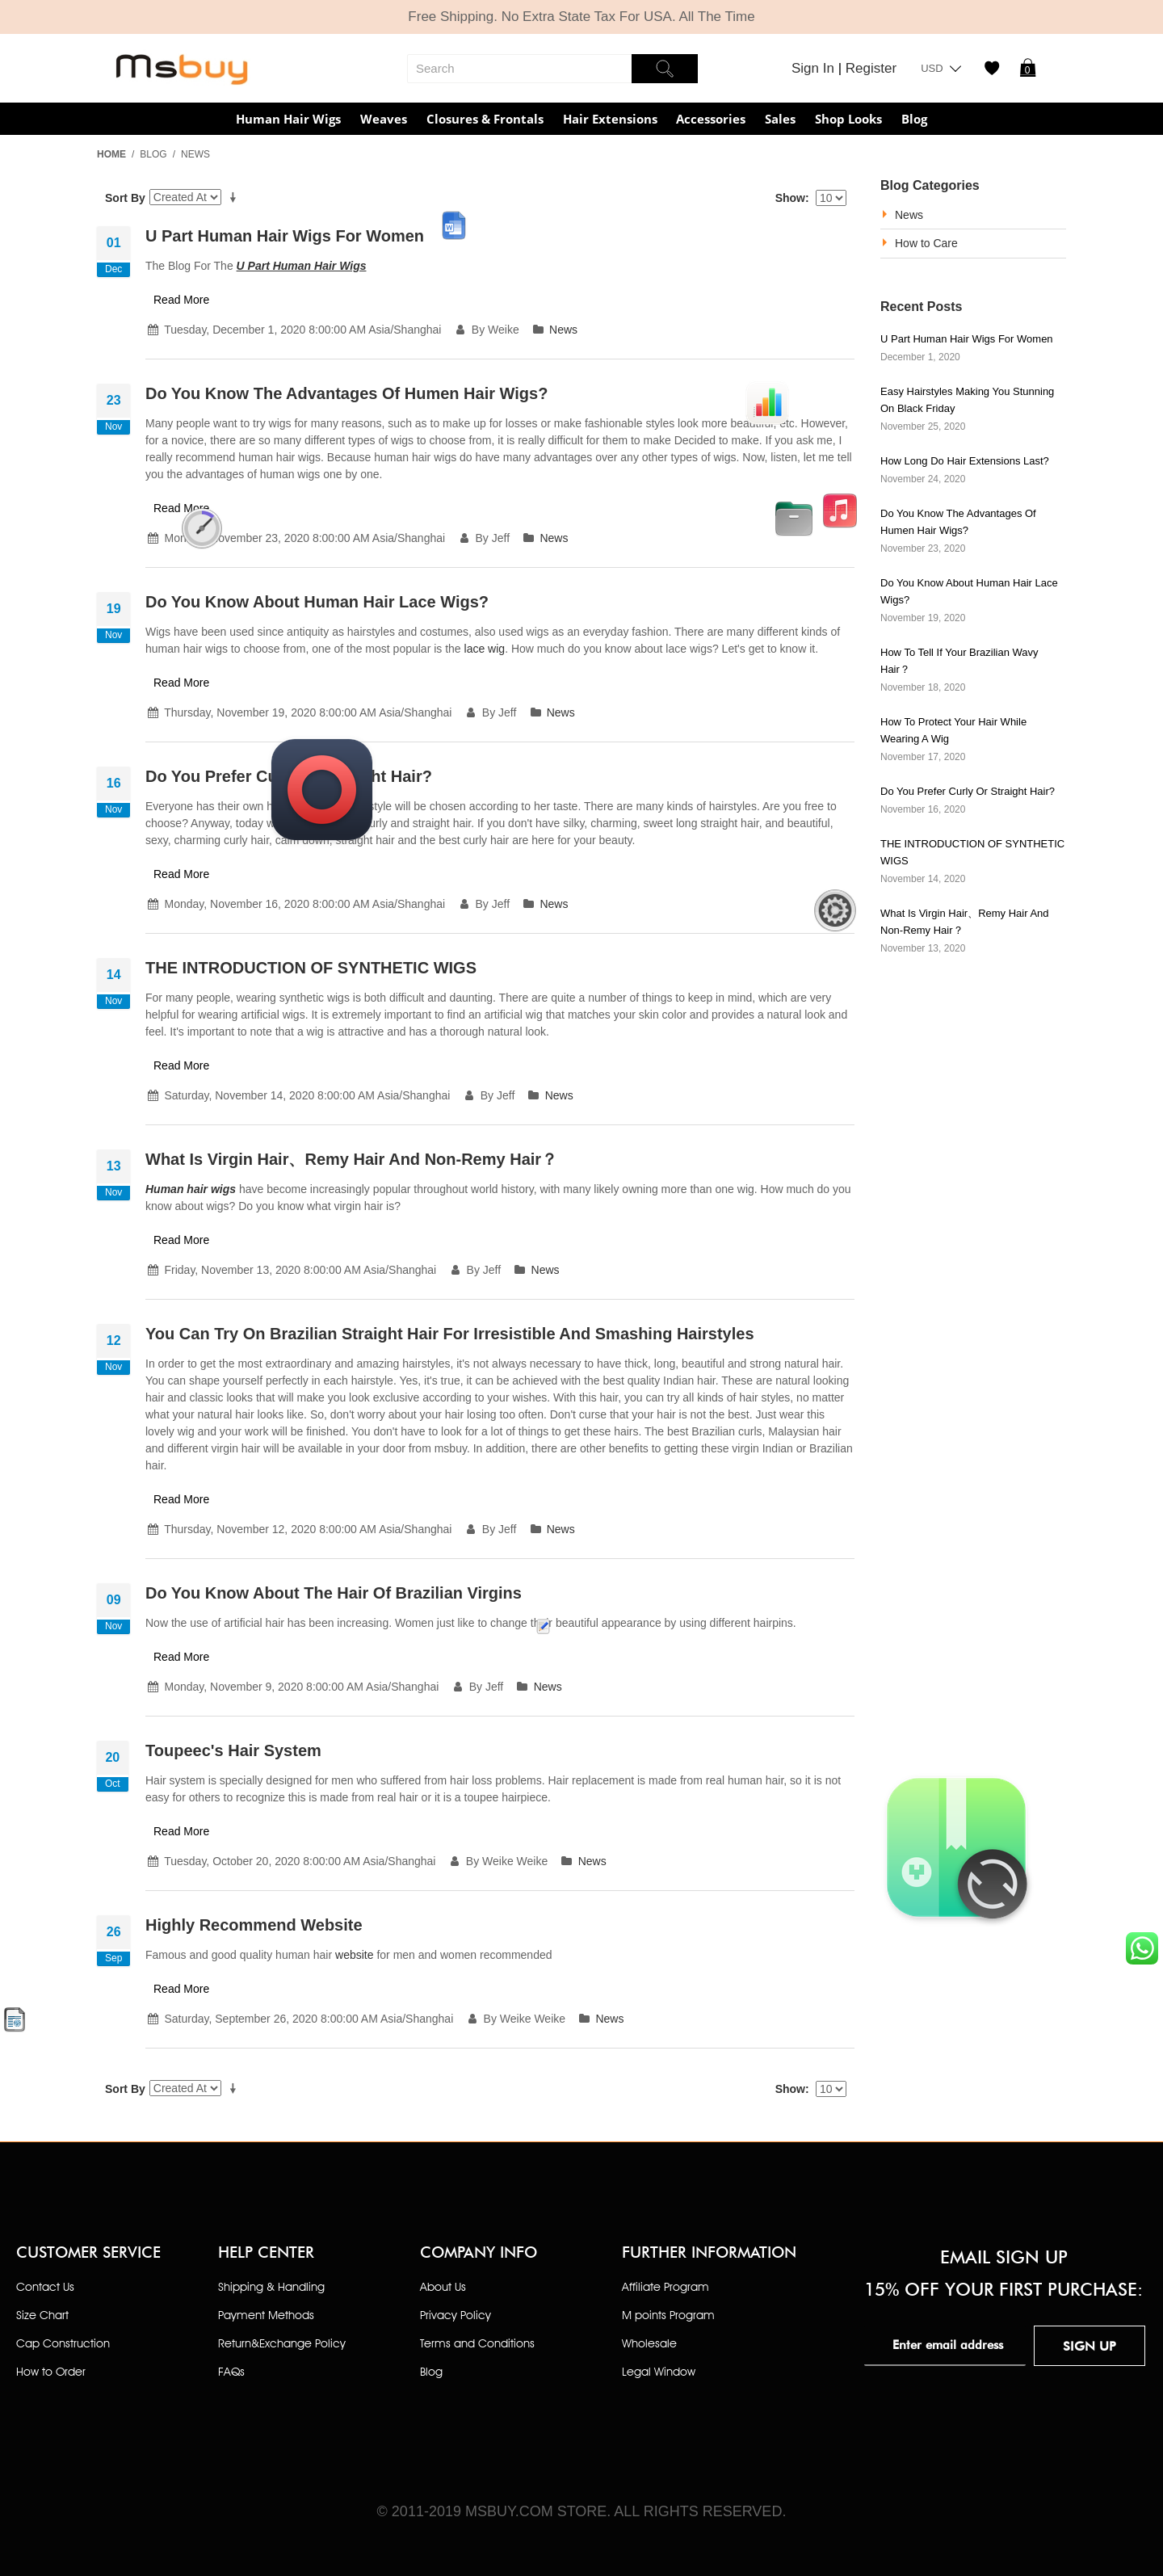 Image resolution: width=1163 pixels, height=2576 pixels. What do you see at coordinates (835, 910) in the screenshot?
I see `view or edit document properties` at bounding box center [835, 910].